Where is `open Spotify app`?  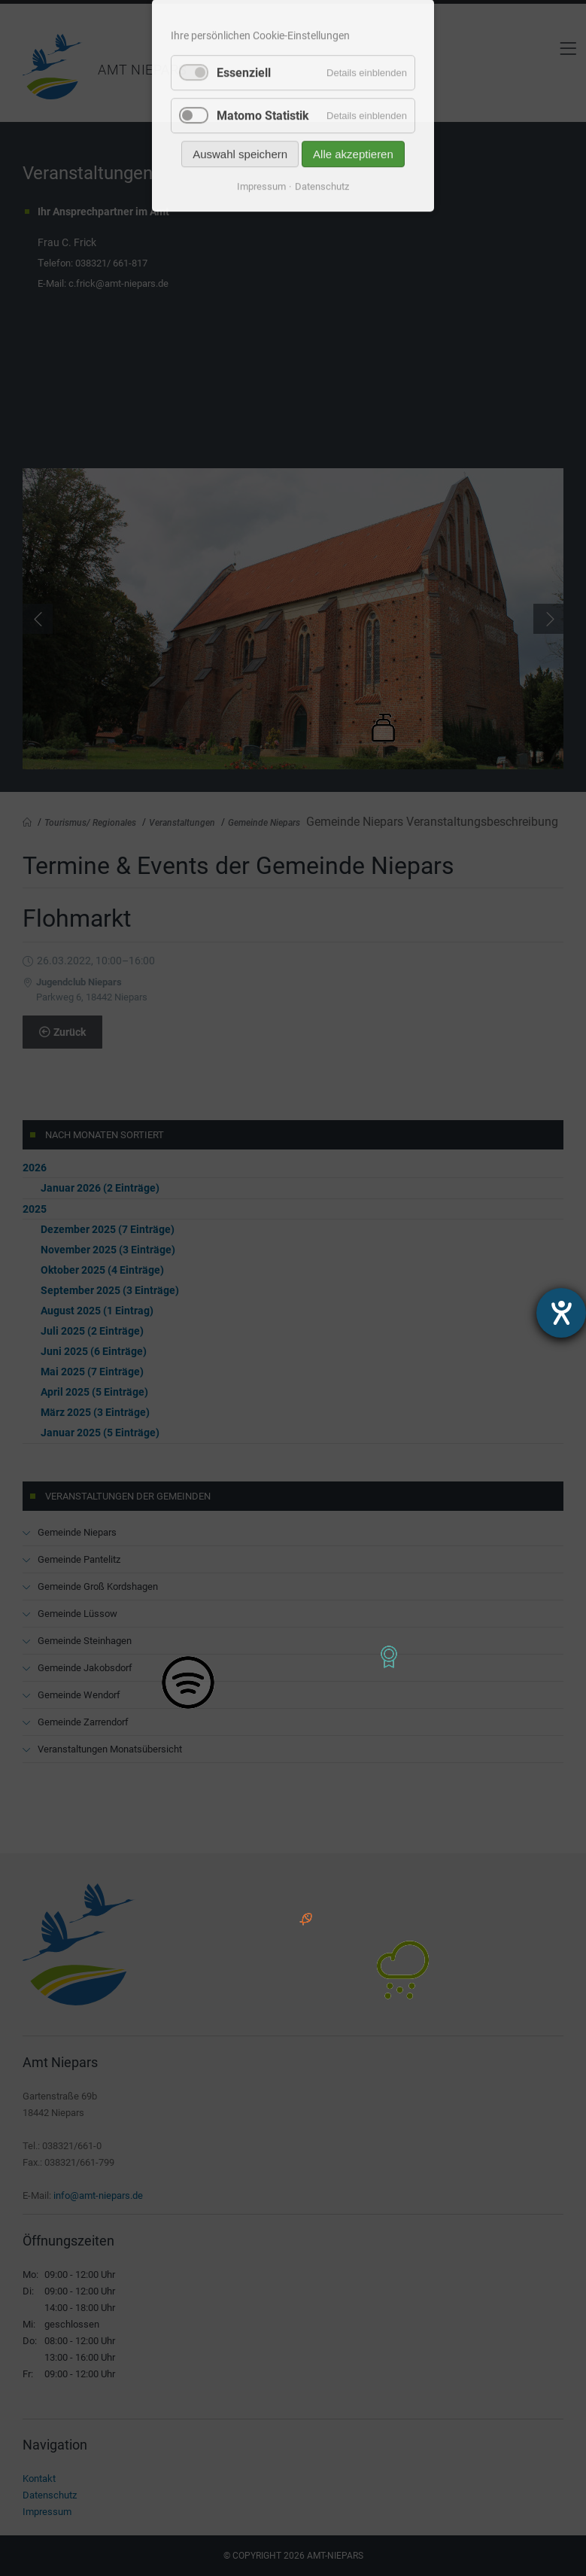
open Spotify app is located at coordinates (188, 1682).